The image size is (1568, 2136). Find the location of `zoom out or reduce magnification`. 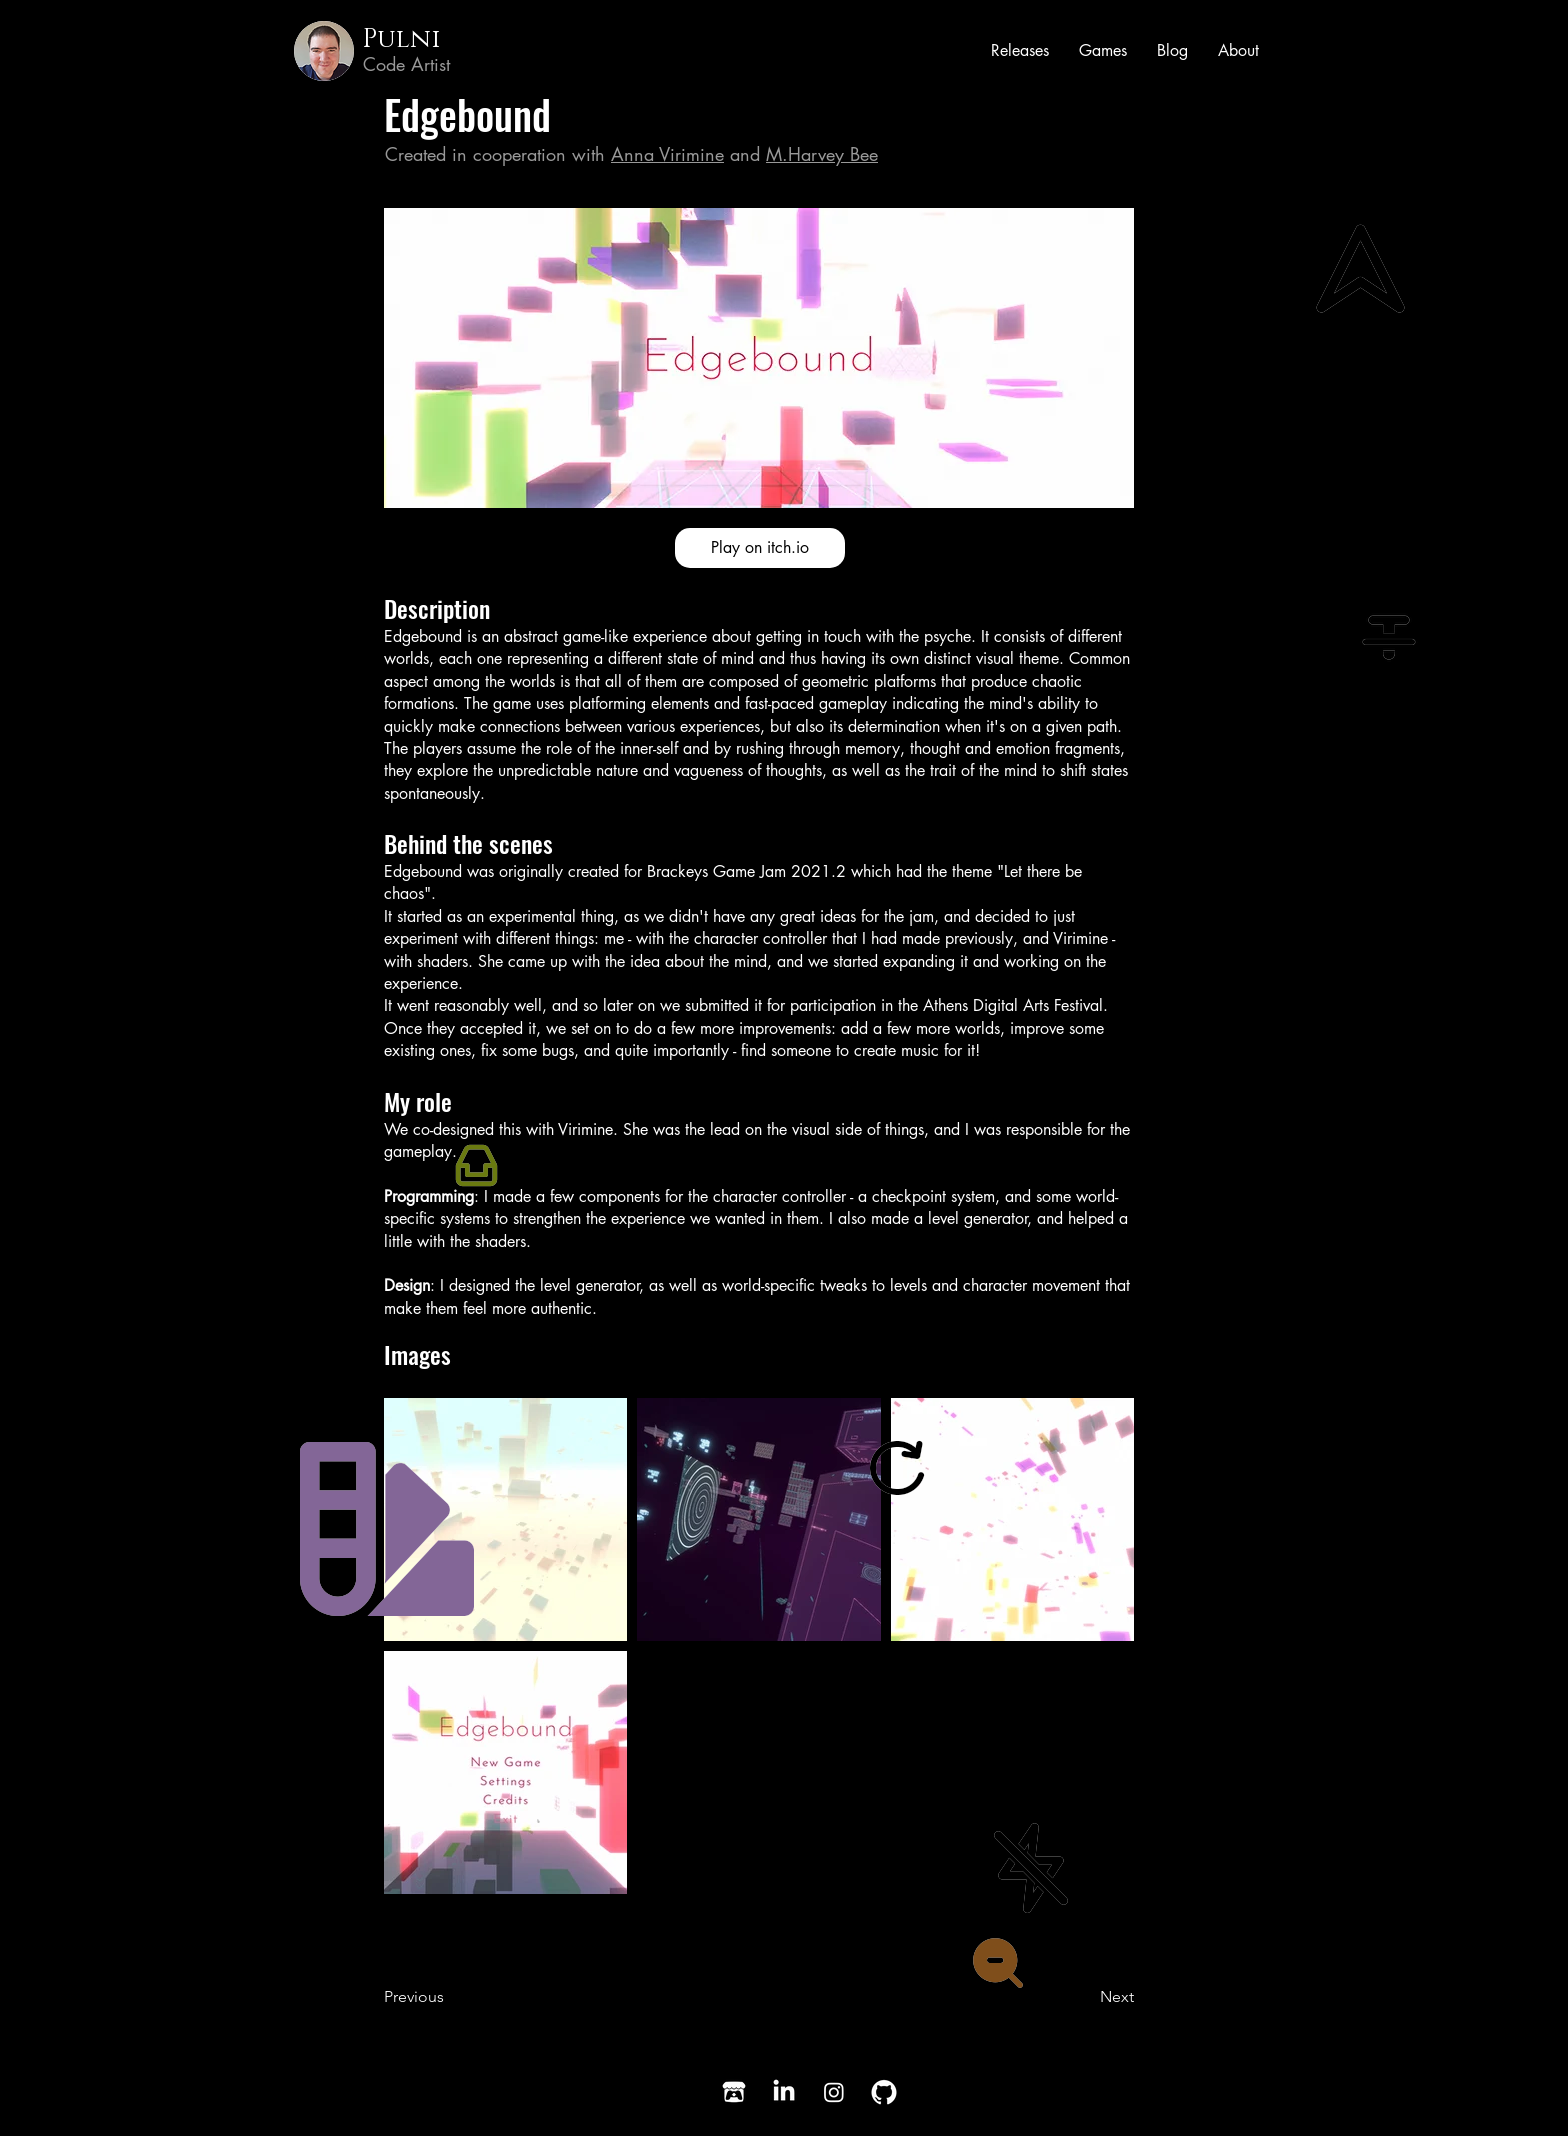

zoom out or reduce magnification is located at coordinates (998, 1963).